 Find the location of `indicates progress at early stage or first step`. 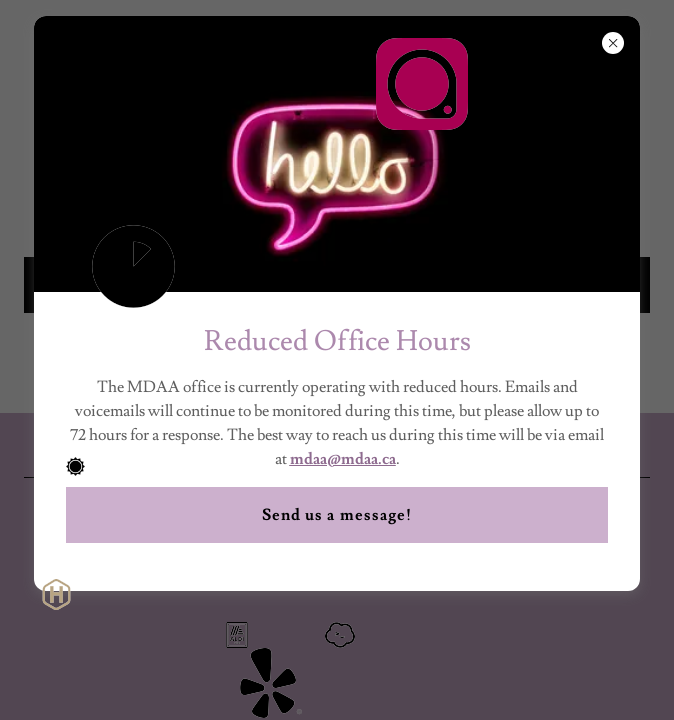

indicates progress at early stage or first step is located at coordinates (133, 266).